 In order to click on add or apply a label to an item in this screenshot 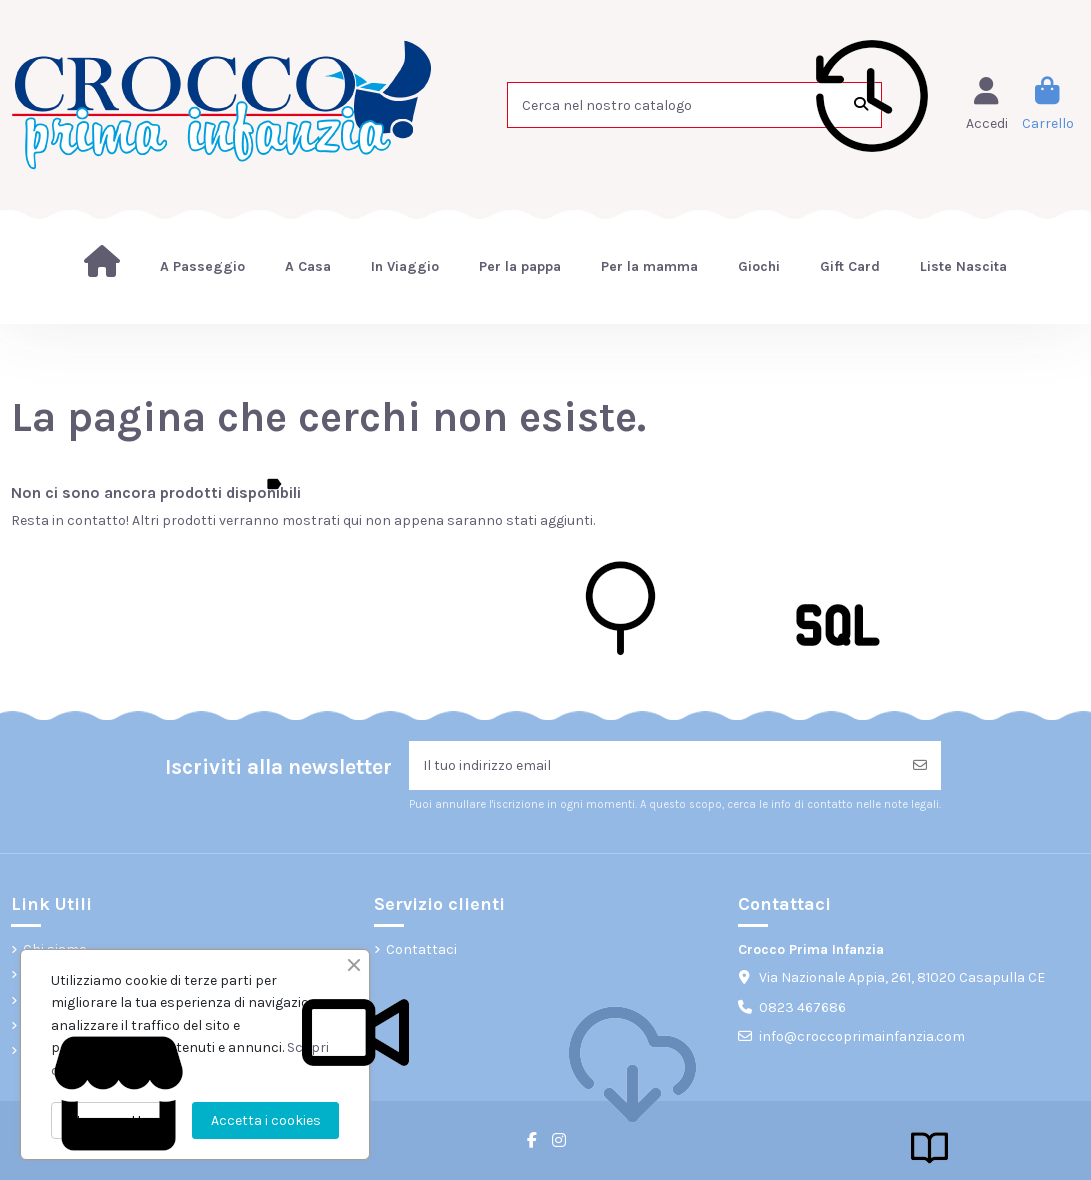, I will do `click(274, 484)`.